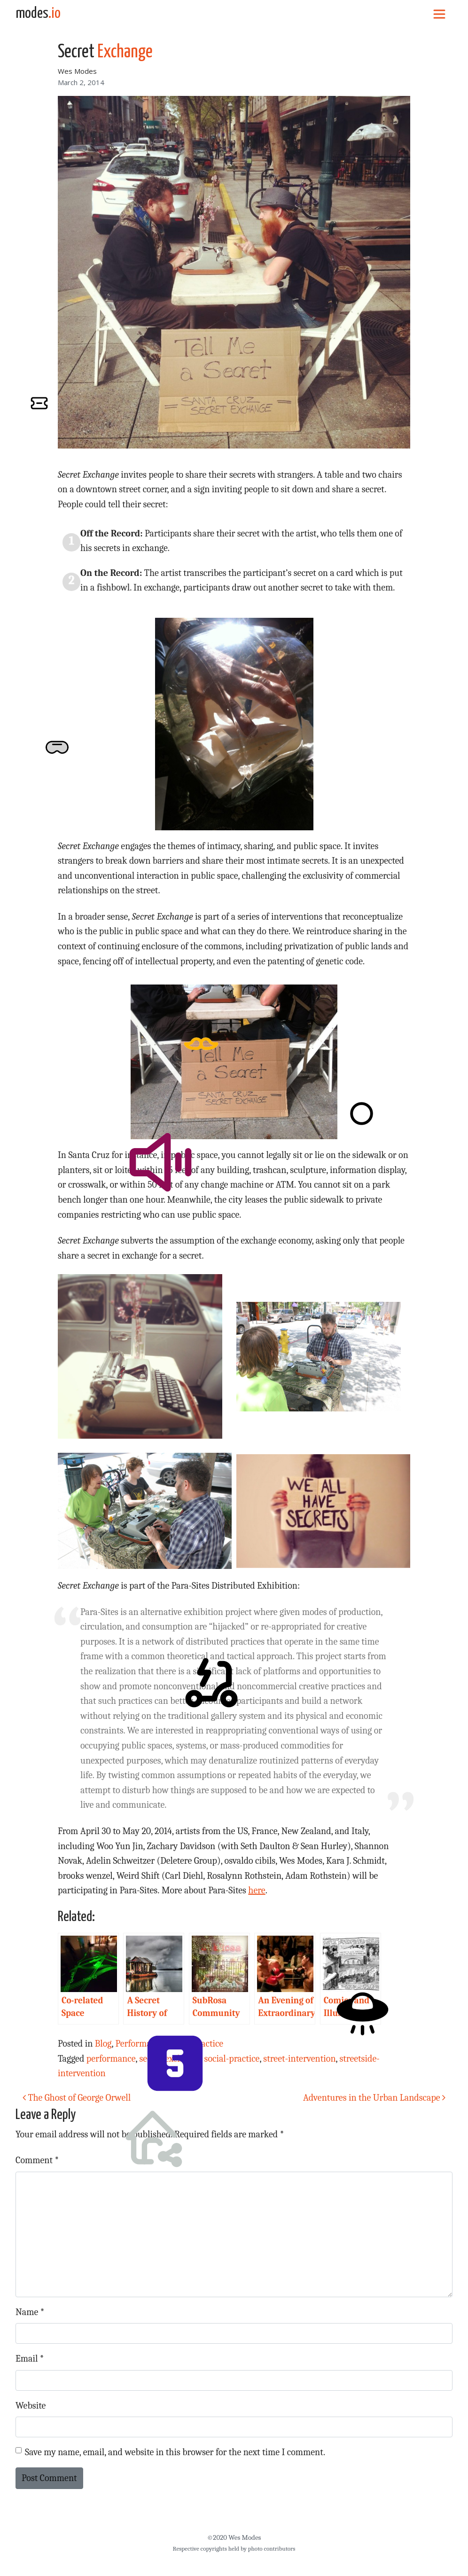  What do you see at coordinates (152, 2137) in the screenshot?
I see `share your home address or location` at bounding box center [152, 2137].